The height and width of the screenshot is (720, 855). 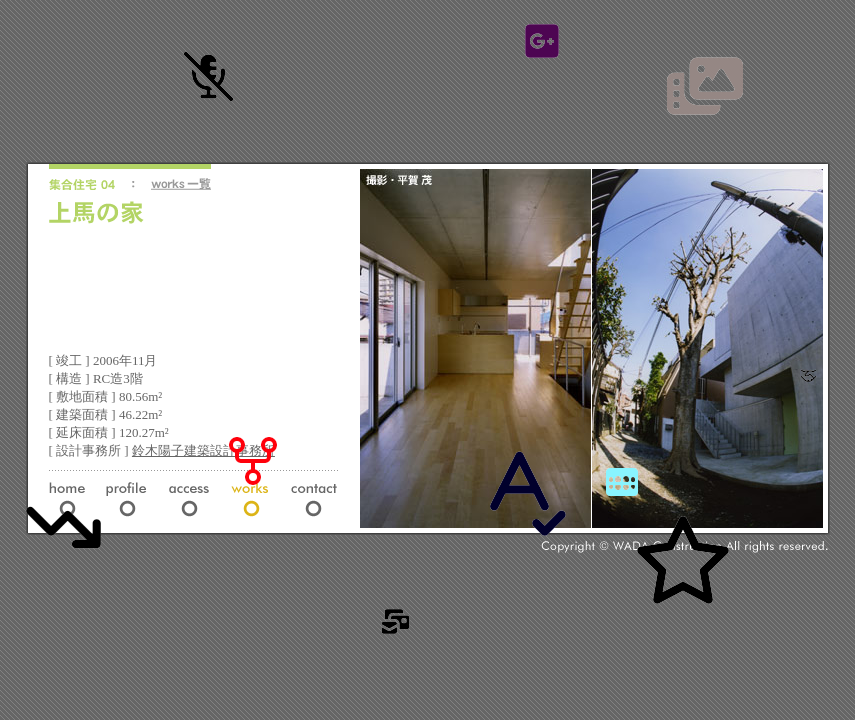 What do you see at coordinates (808, 375) in the screenshot?
I see `indicates a partnership or collaboration` at bounding box center [808, 375].